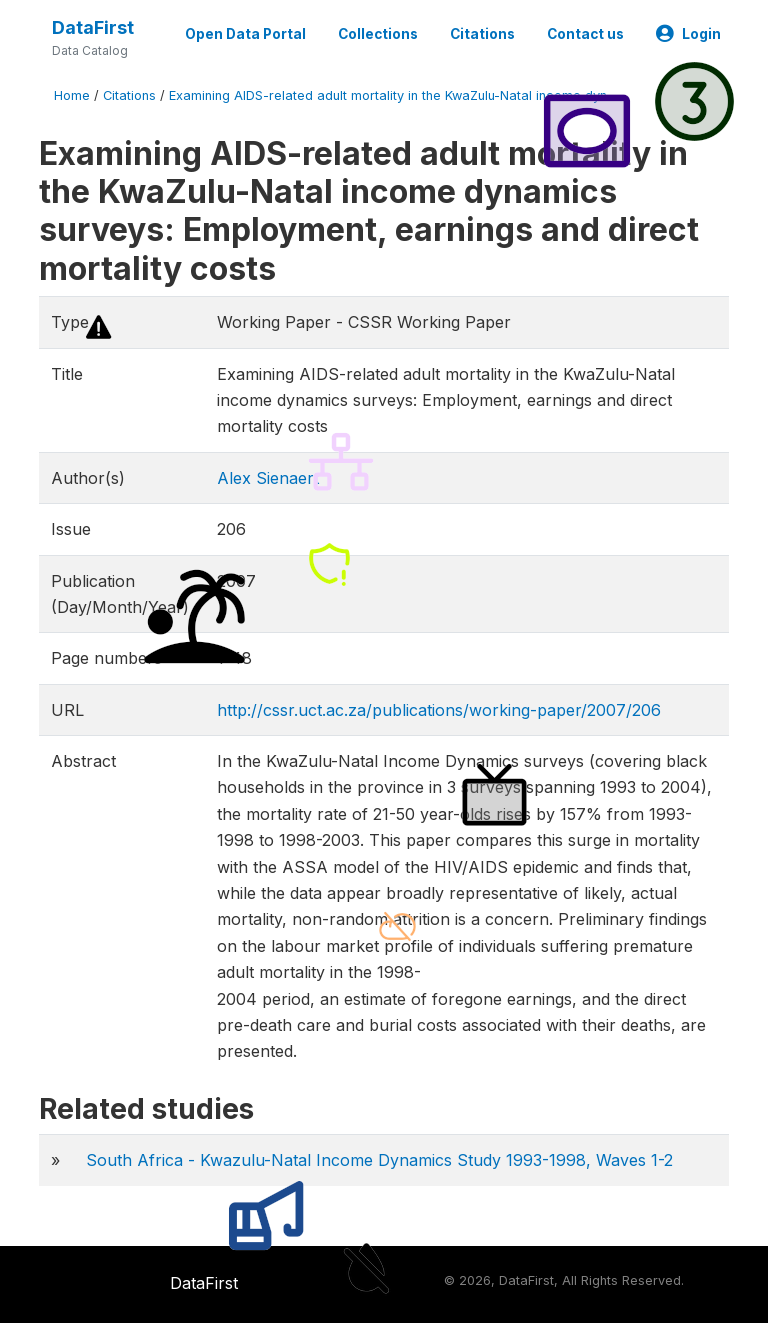 The image size is (768, 1323). I want to click on construction or building in progress, so click(267, 1219).